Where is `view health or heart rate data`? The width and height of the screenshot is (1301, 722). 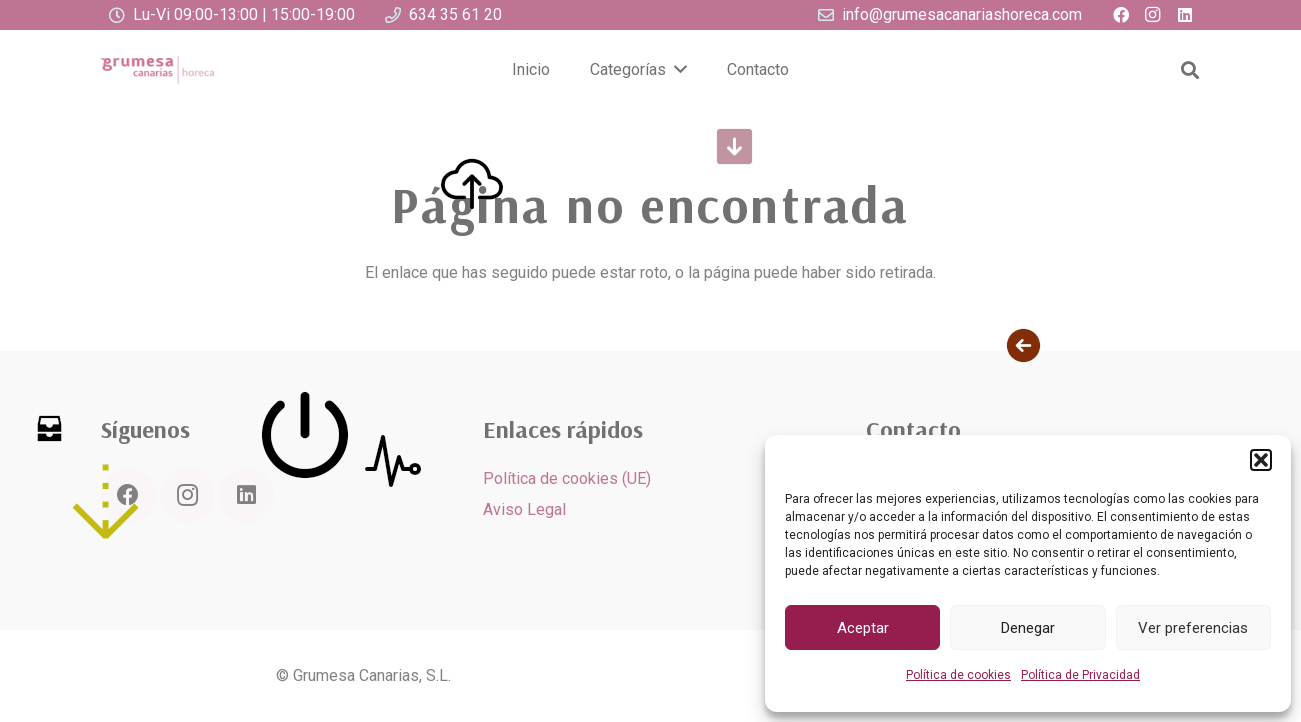 view health or heart rate data is located at coordinates (393, 461).